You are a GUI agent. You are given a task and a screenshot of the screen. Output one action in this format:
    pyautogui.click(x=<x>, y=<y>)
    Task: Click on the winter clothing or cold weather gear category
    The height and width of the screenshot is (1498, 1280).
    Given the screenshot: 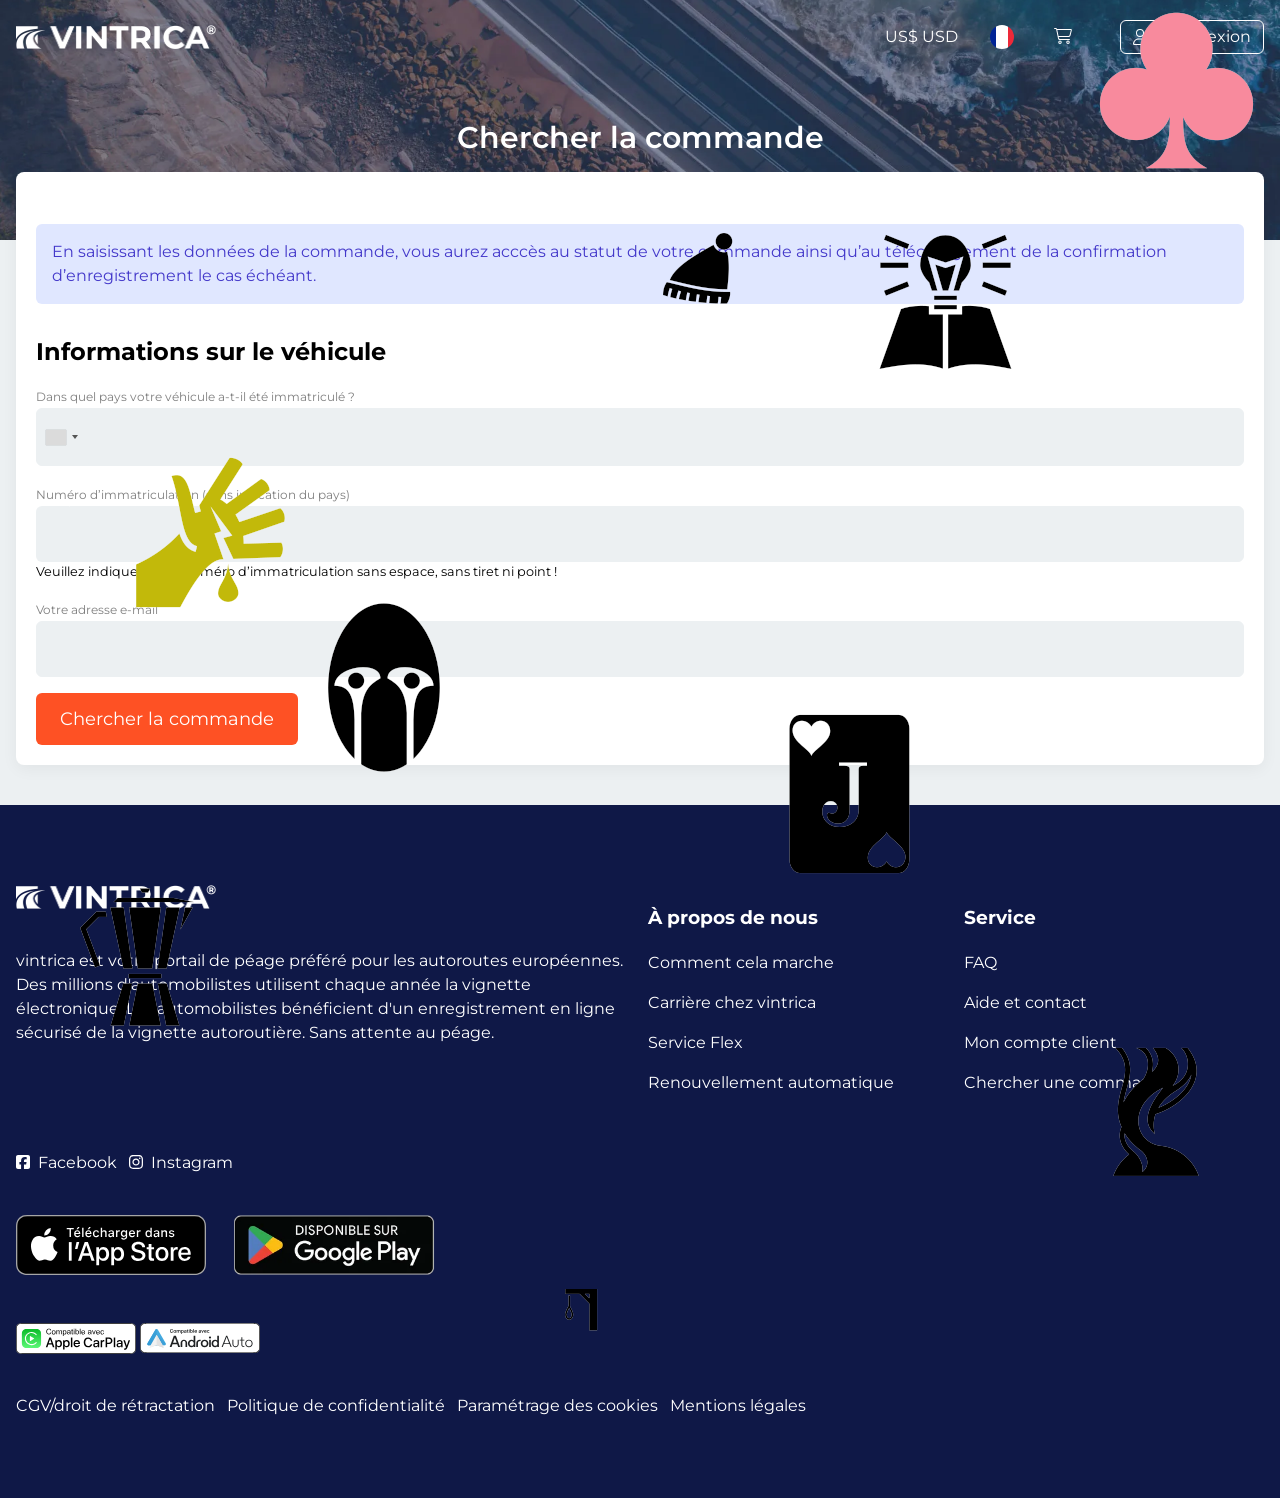 What is the action you would take?
    pyautogui.click(x=697, y=268)
    